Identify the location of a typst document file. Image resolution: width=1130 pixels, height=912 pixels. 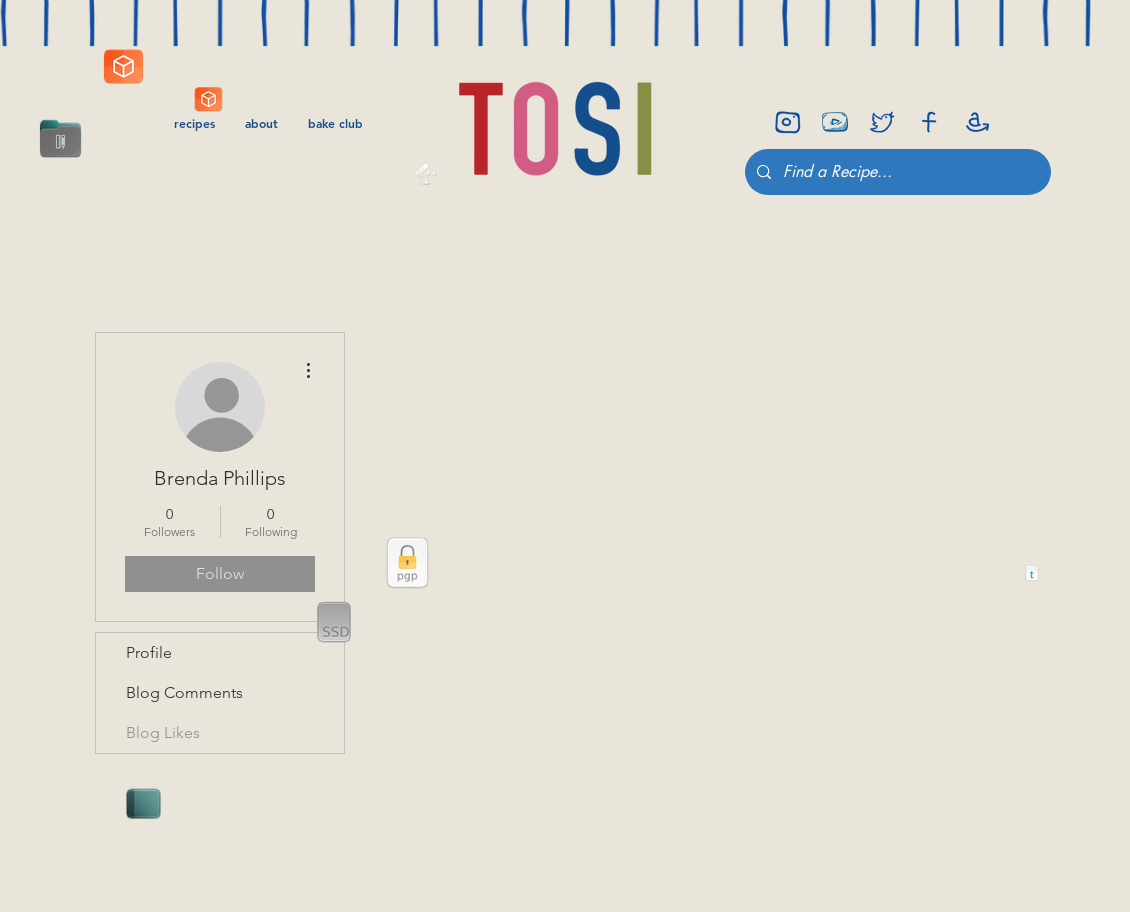
(1032, 573).